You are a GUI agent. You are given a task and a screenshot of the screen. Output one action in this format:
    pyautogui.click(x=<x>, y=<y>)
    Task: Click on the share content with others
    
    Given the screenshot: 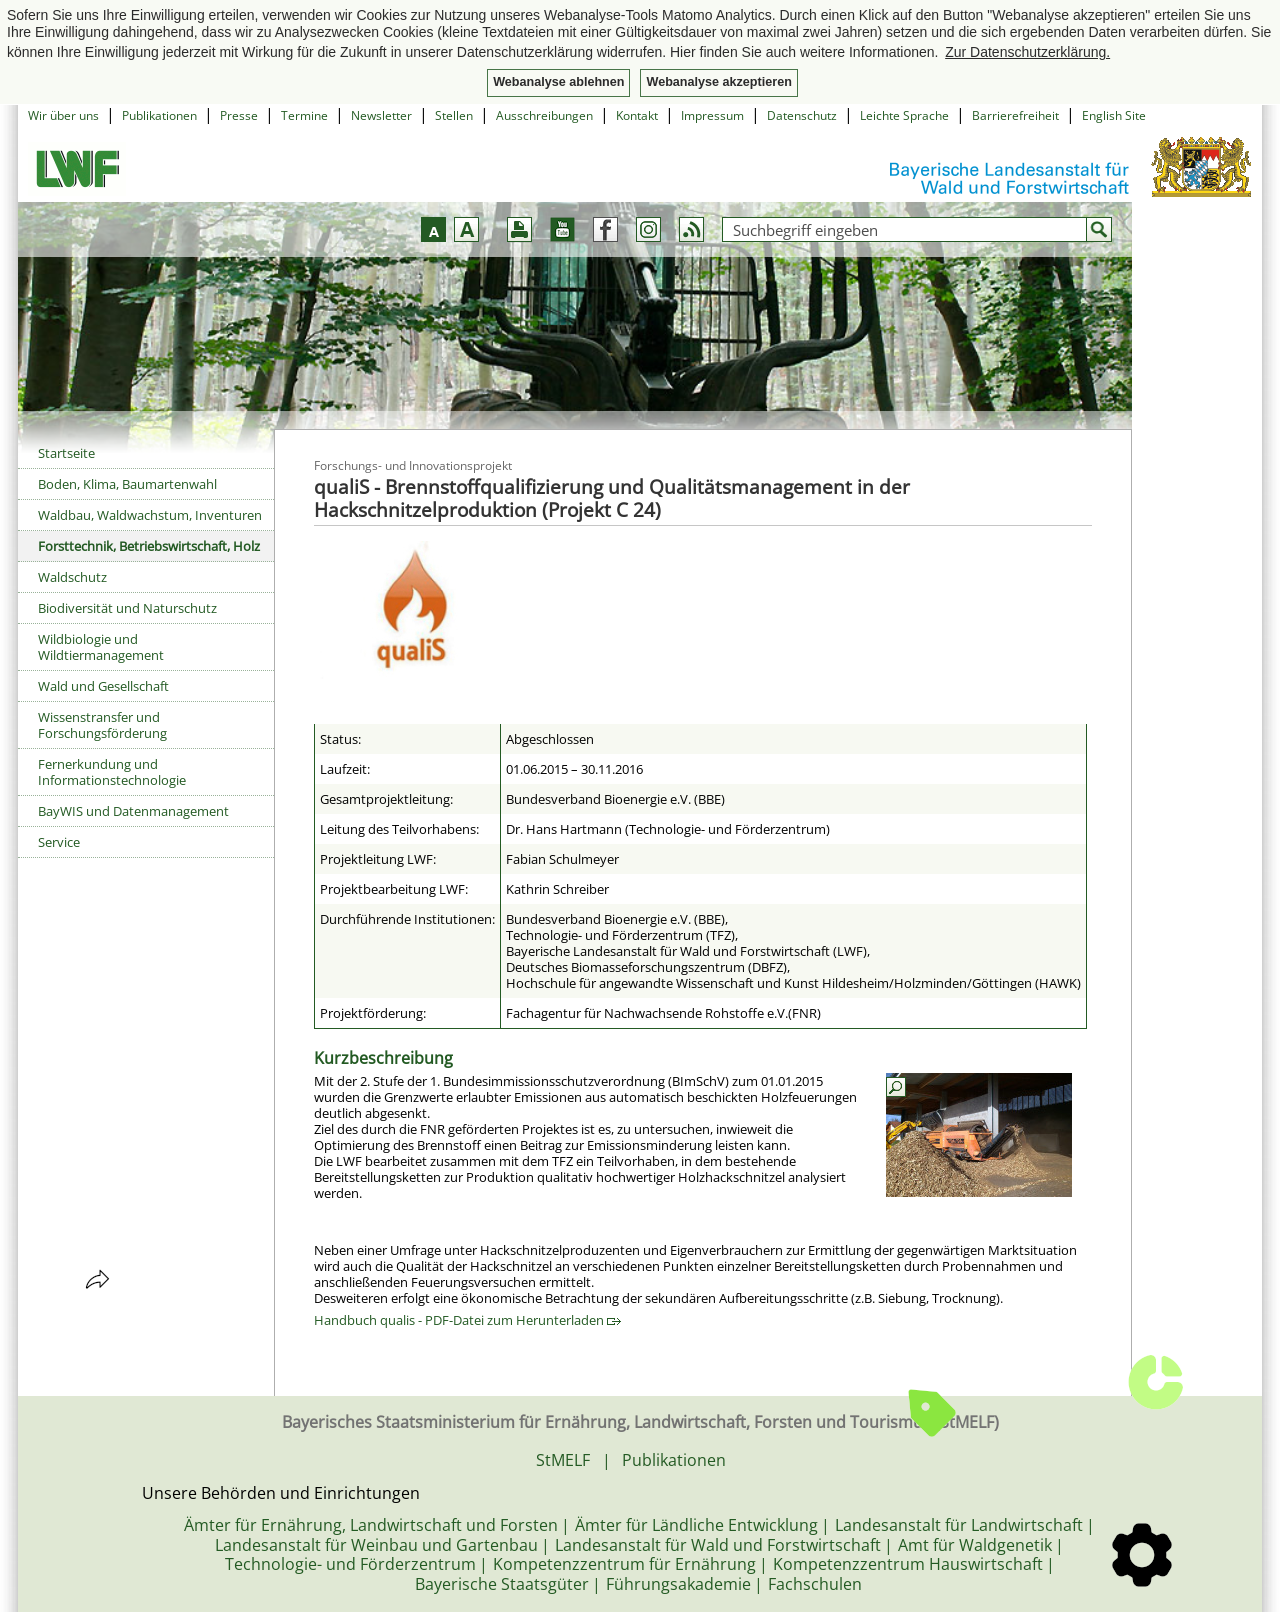 What is the action you would take?
    pyautogui.click(x=97, y=1280)
    